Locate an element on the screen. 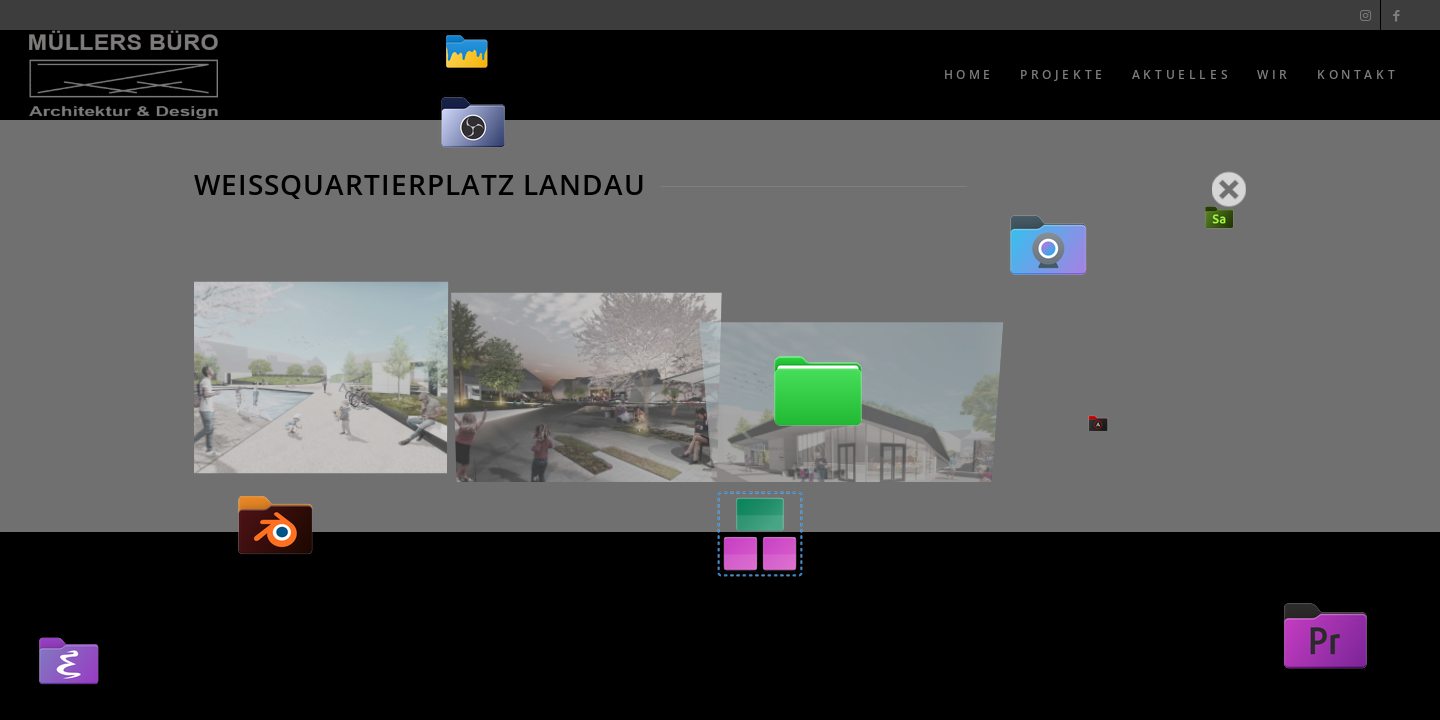 Image resolution: width=1440 pixels, height=720 pixels. open folder to view contents is located at coordinates (818, 391).